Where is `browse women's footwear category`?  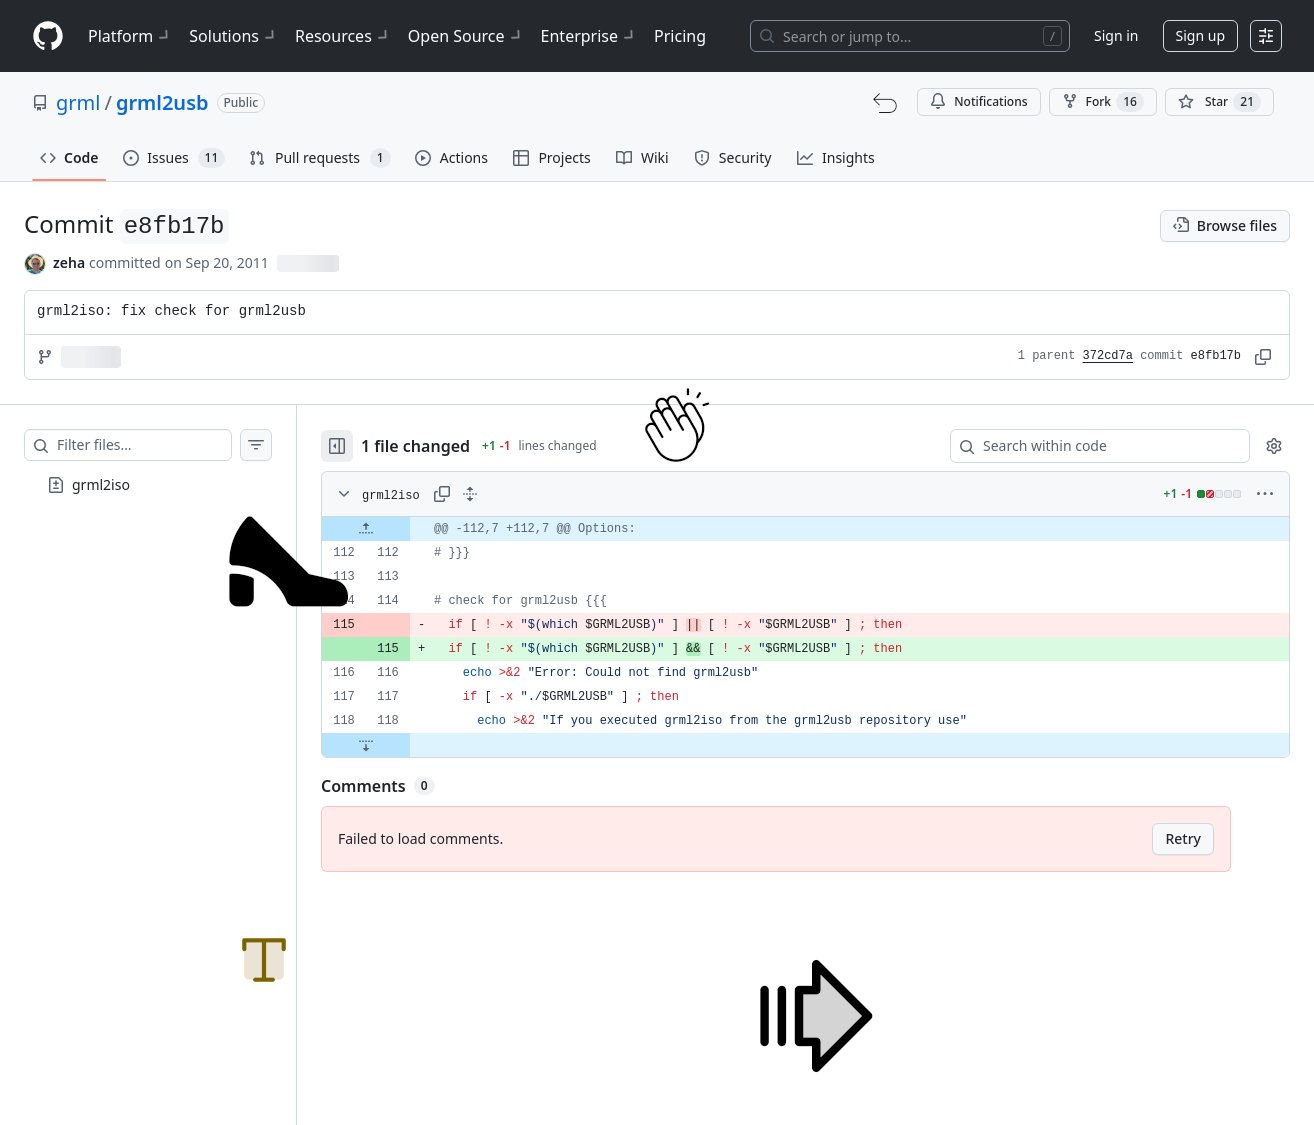
browse women's footwear category is located at coordinates (282, 565).